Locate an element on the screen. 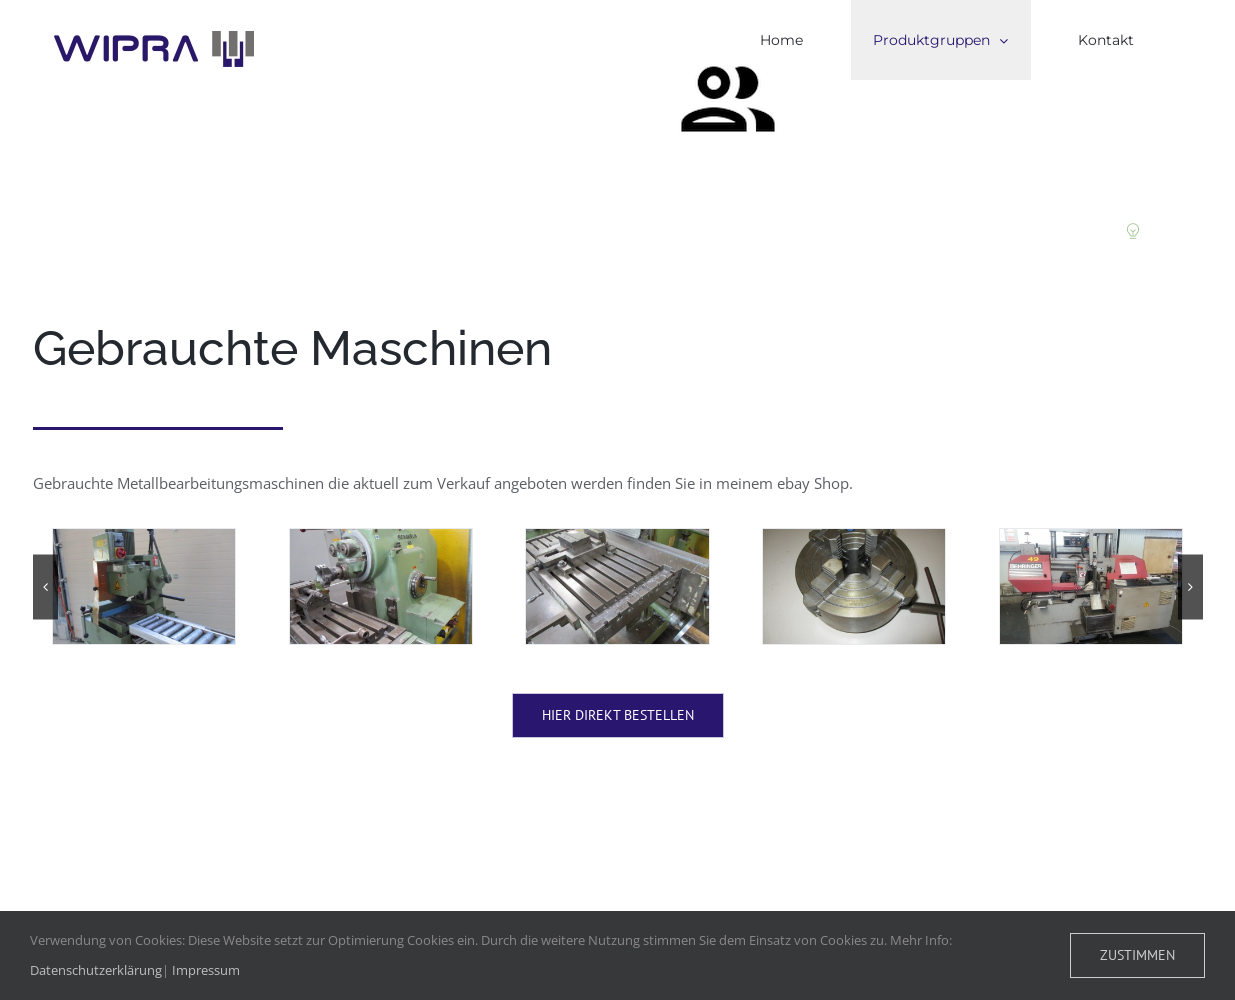 The image size is (1235, 1000). toggle idea or suggestion feature is located at coordinates (1133, 231).